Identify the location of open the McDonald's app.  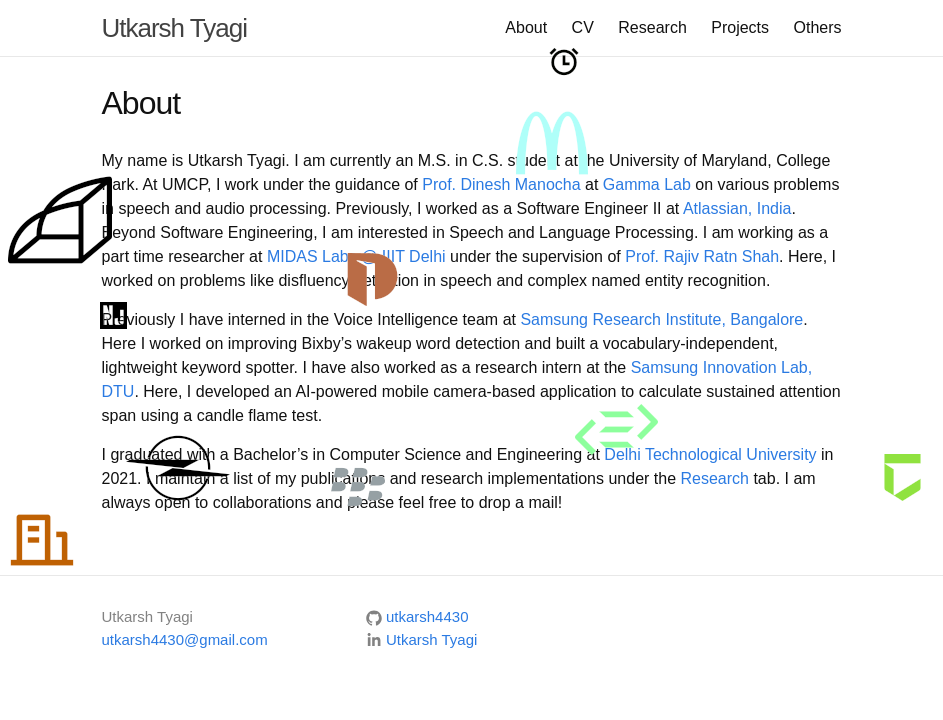
(552, 143).